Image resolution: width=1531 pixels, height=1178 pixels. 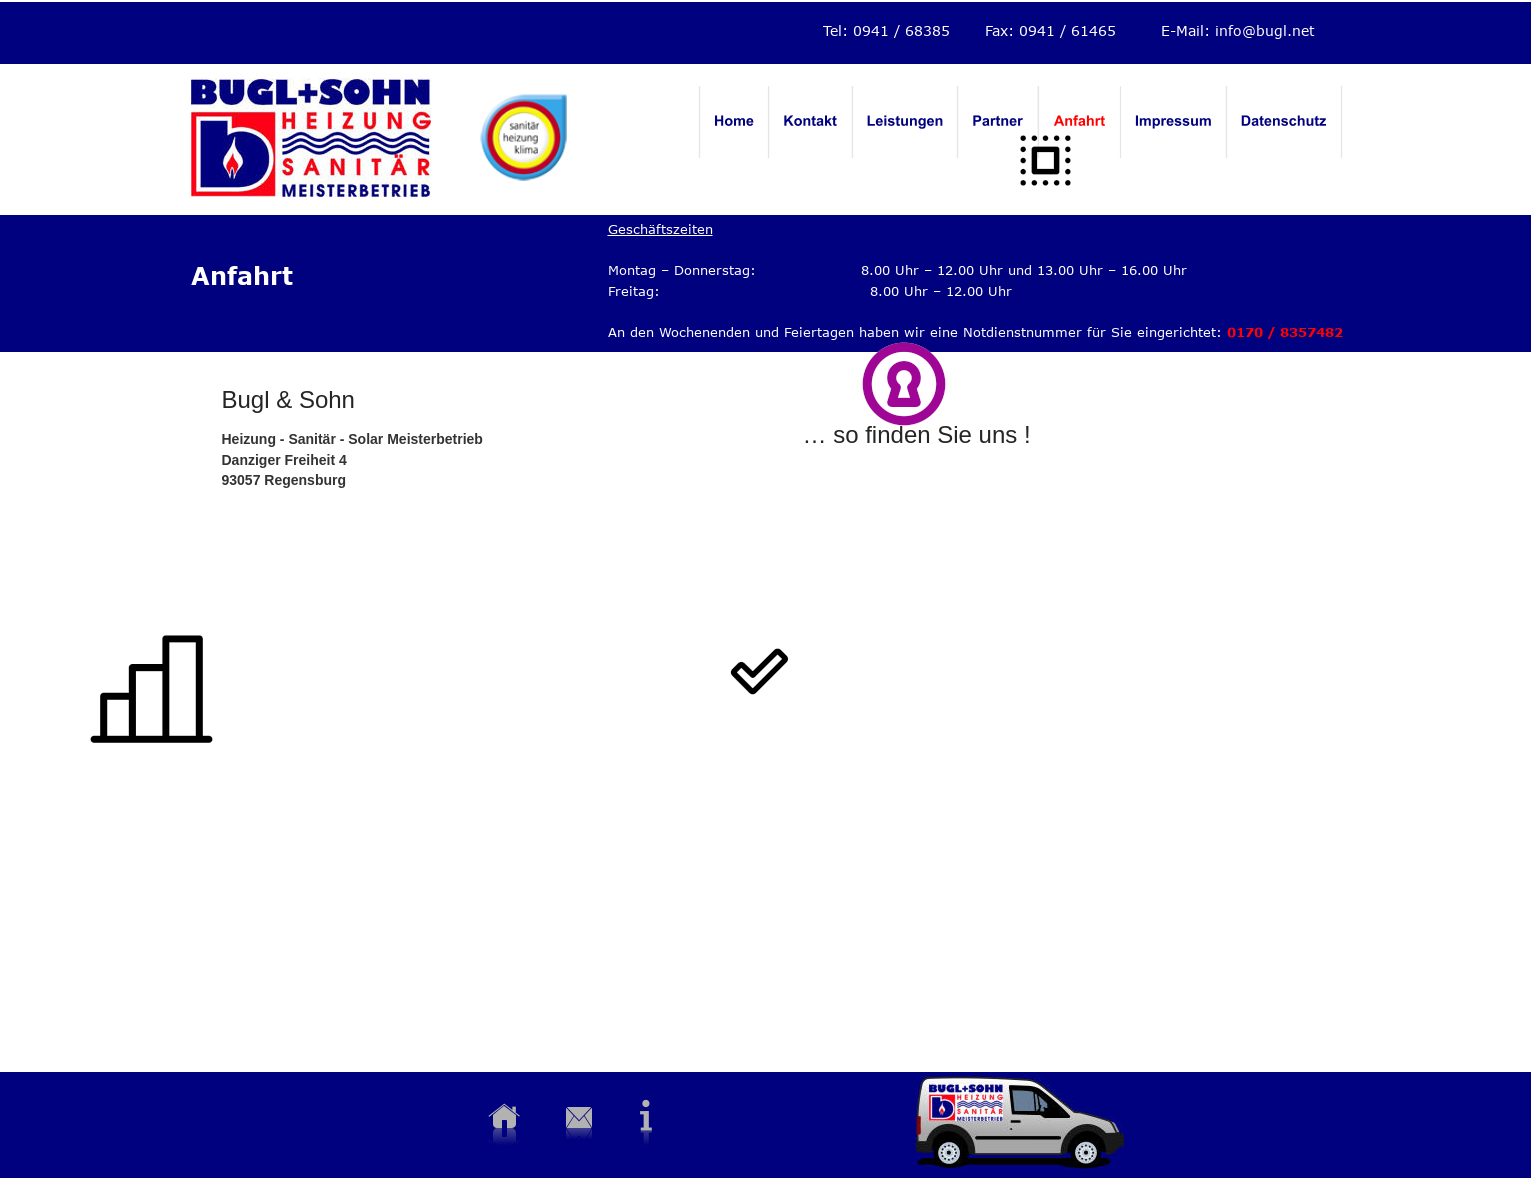 I want to click on view analytics or statistics, so click(x=151, y=691).